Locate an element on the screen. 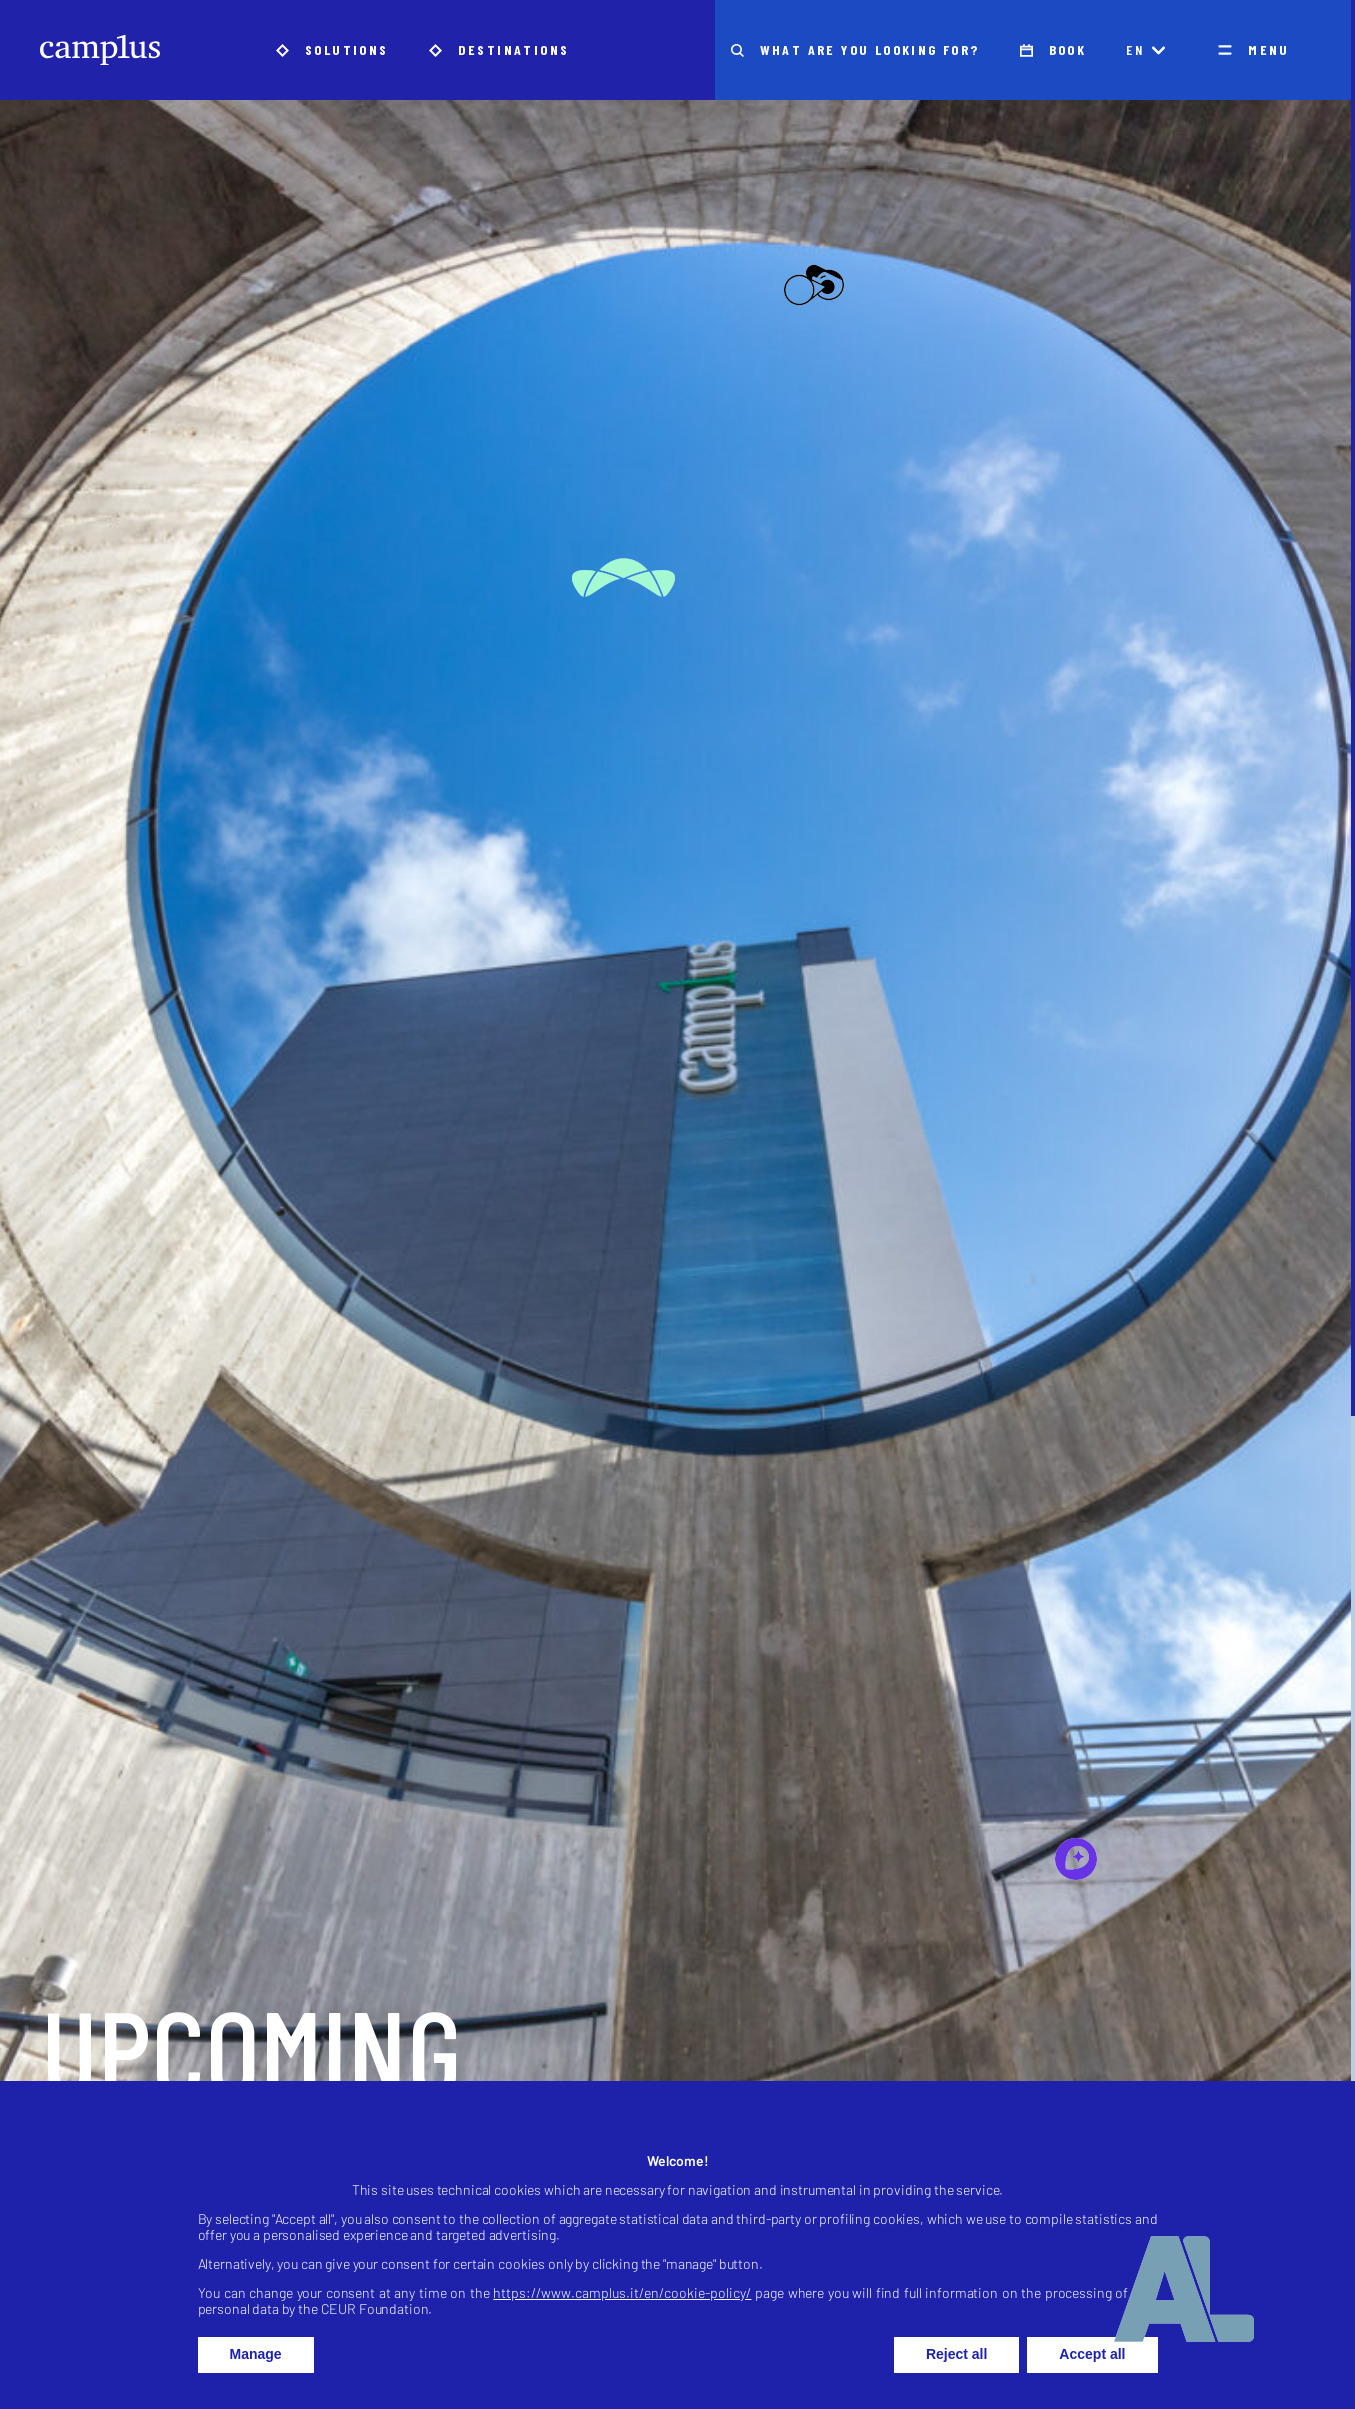 This screenshot has height=2409, width=1355. topcoder logo - link to competitive programming platform is located at coordinates (623, 577).